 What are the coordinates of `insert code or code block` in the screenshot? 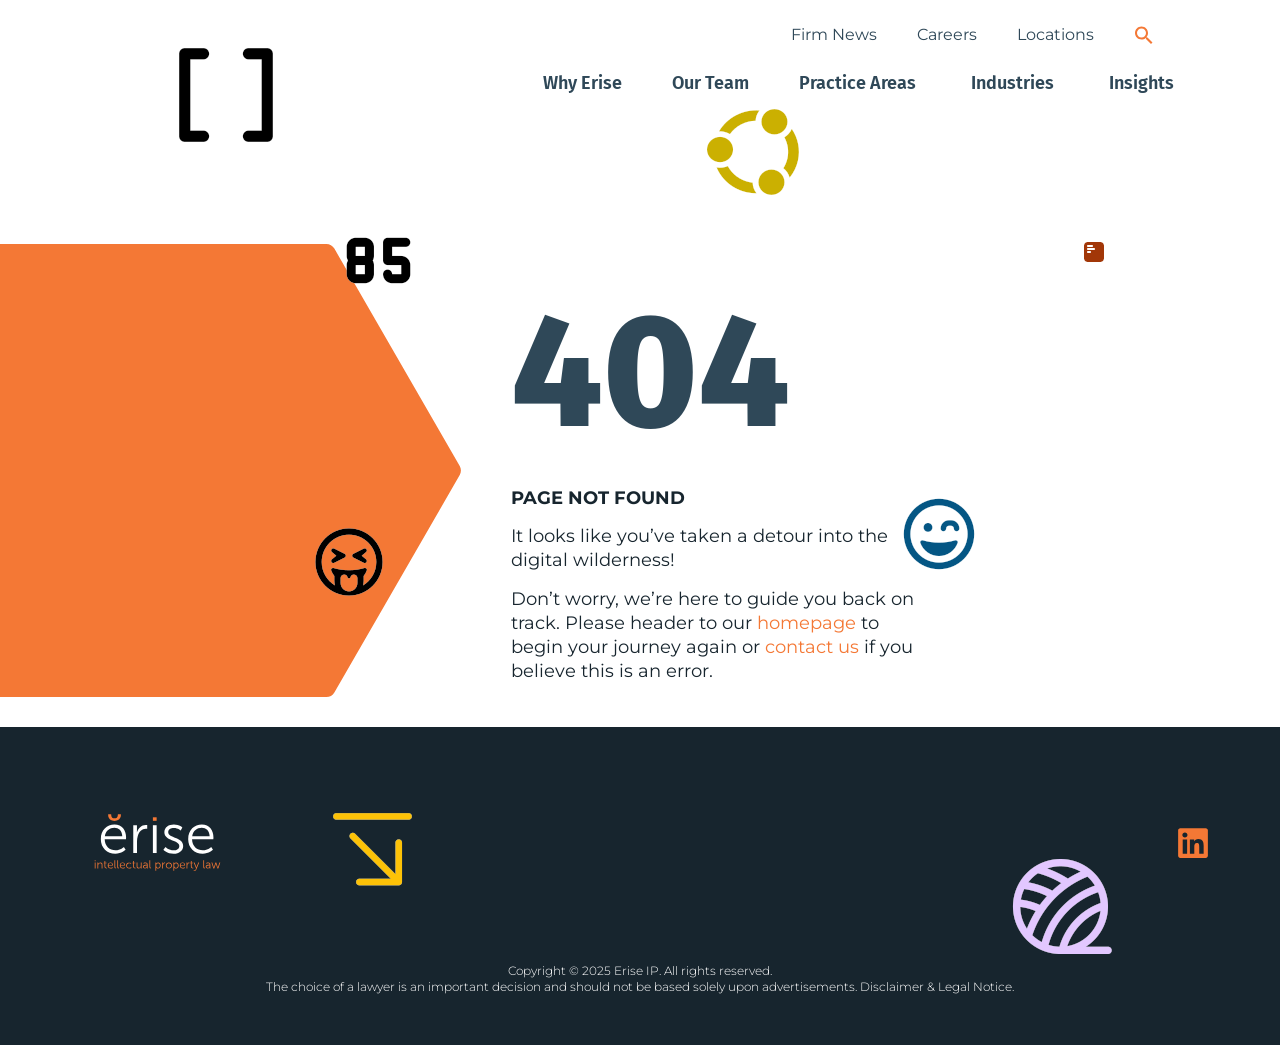 It's located at (226, 95).